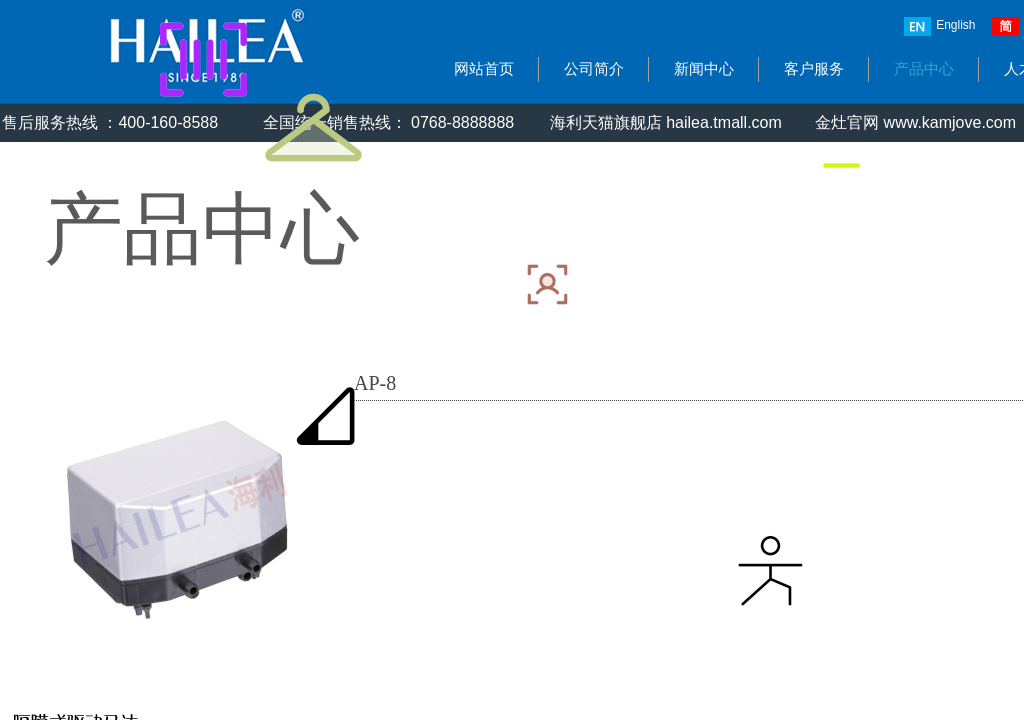  I want to click on access tai chi or meditation exercises, so click(770, 573).